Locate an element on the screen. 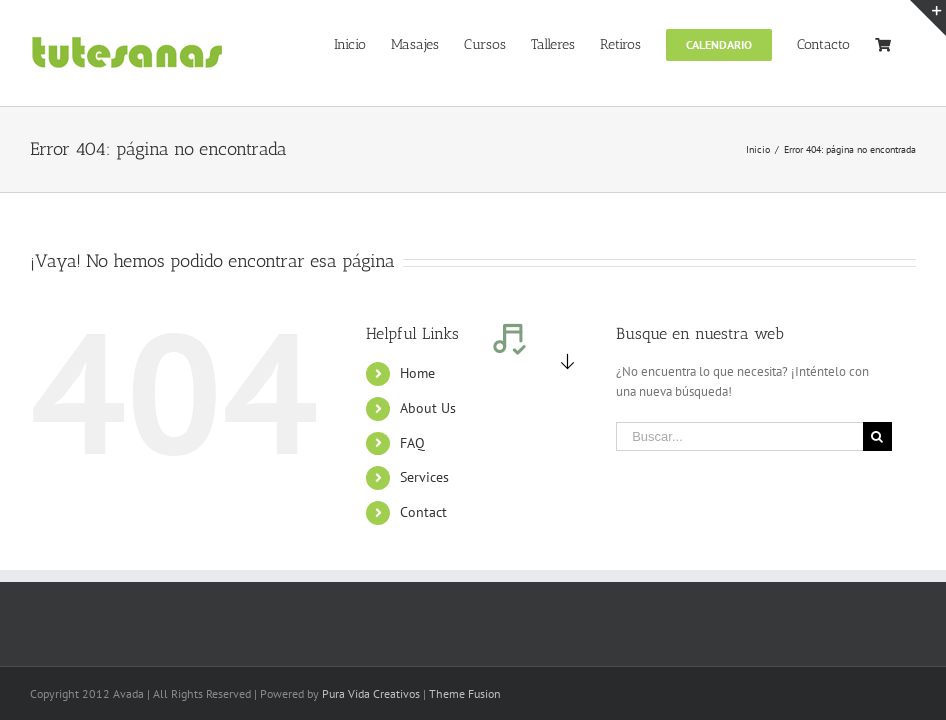 This screenshot has height=720, width=946. song or track successfully added to library is located at coordinates (509, 338).